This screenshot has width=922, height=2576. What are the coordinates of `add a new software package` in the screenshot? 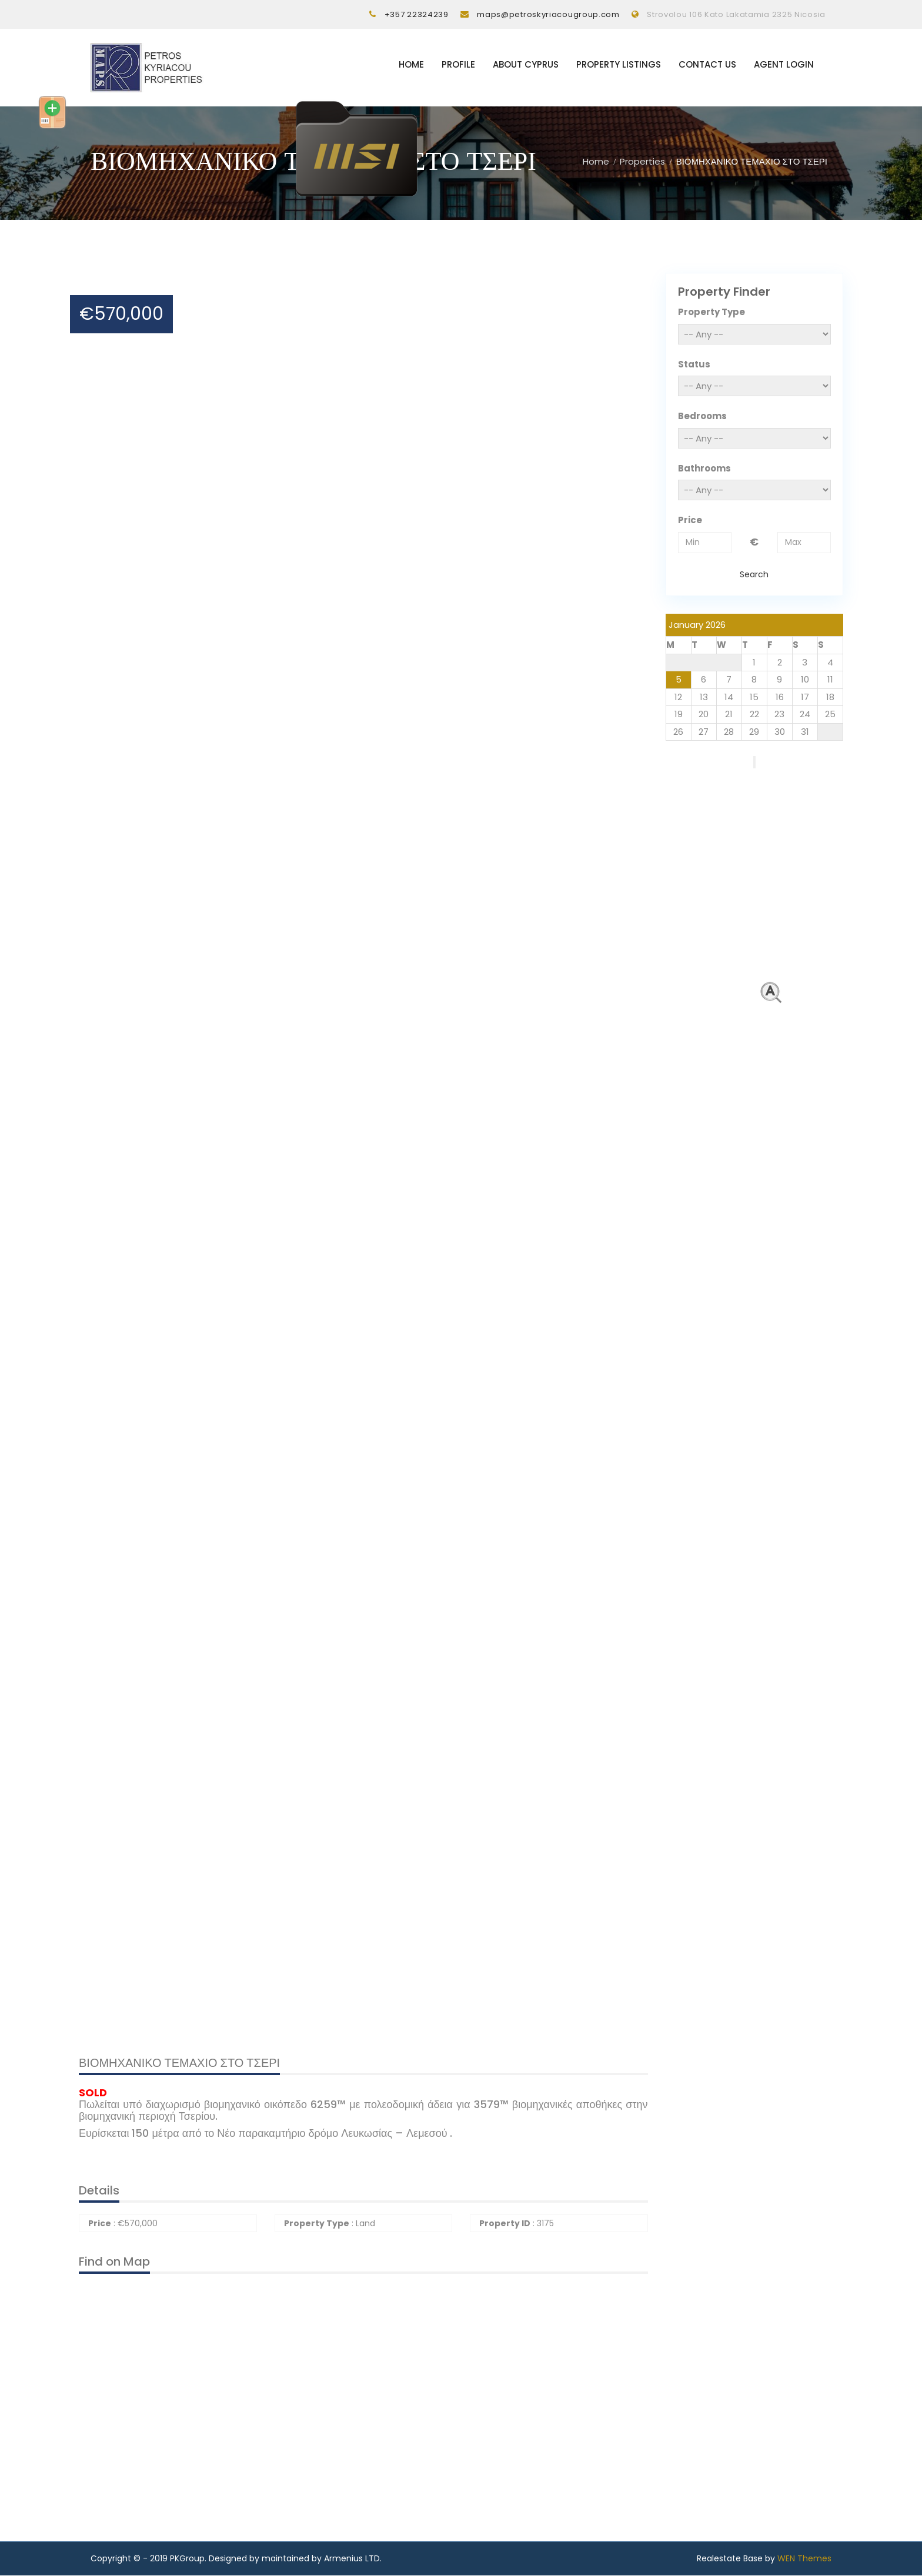 It's located at (52, 112).